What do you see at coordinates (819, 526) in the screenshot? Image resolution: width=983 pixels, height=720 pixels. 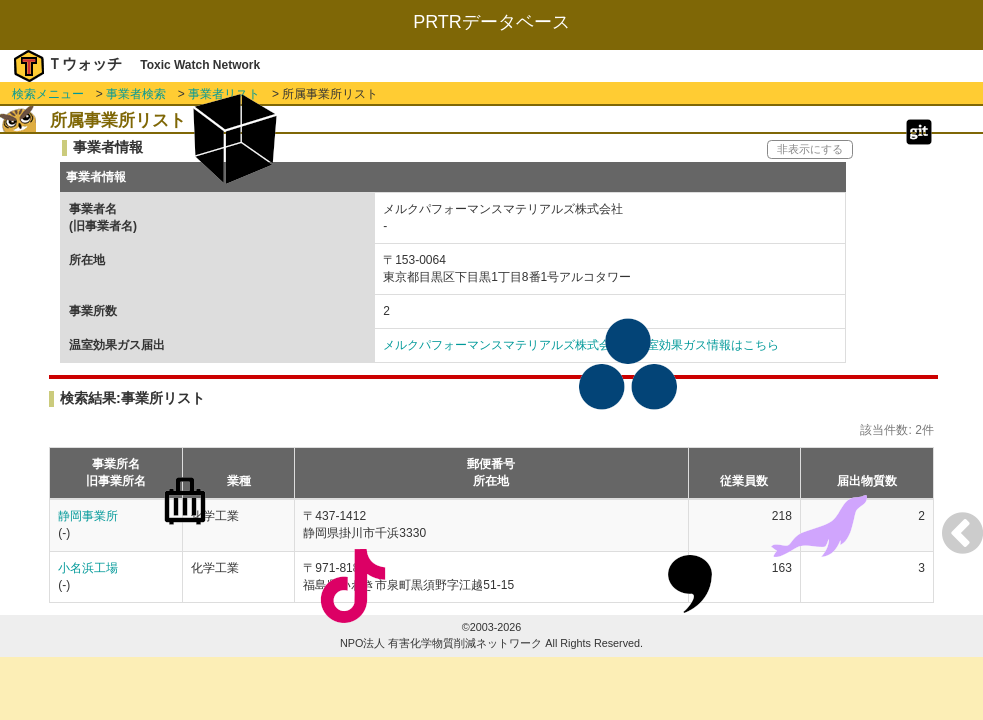 I see `mariadb database service` at bounding box center [819, 526].